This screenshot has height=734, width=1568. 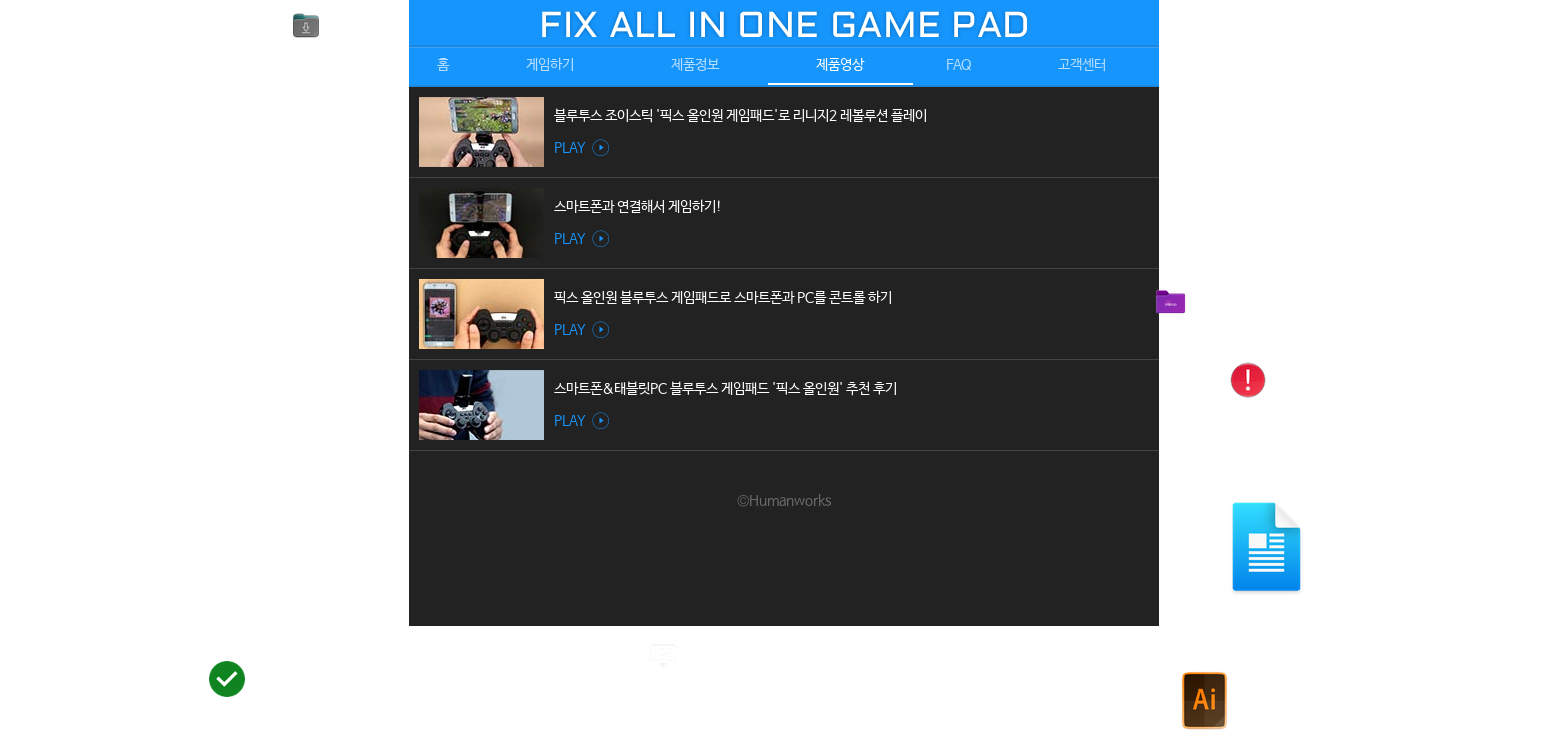 What do you see at coordinates (306, 25) in the screenshot?
I see `open your downloads folder` at bounding box center [306, 25].